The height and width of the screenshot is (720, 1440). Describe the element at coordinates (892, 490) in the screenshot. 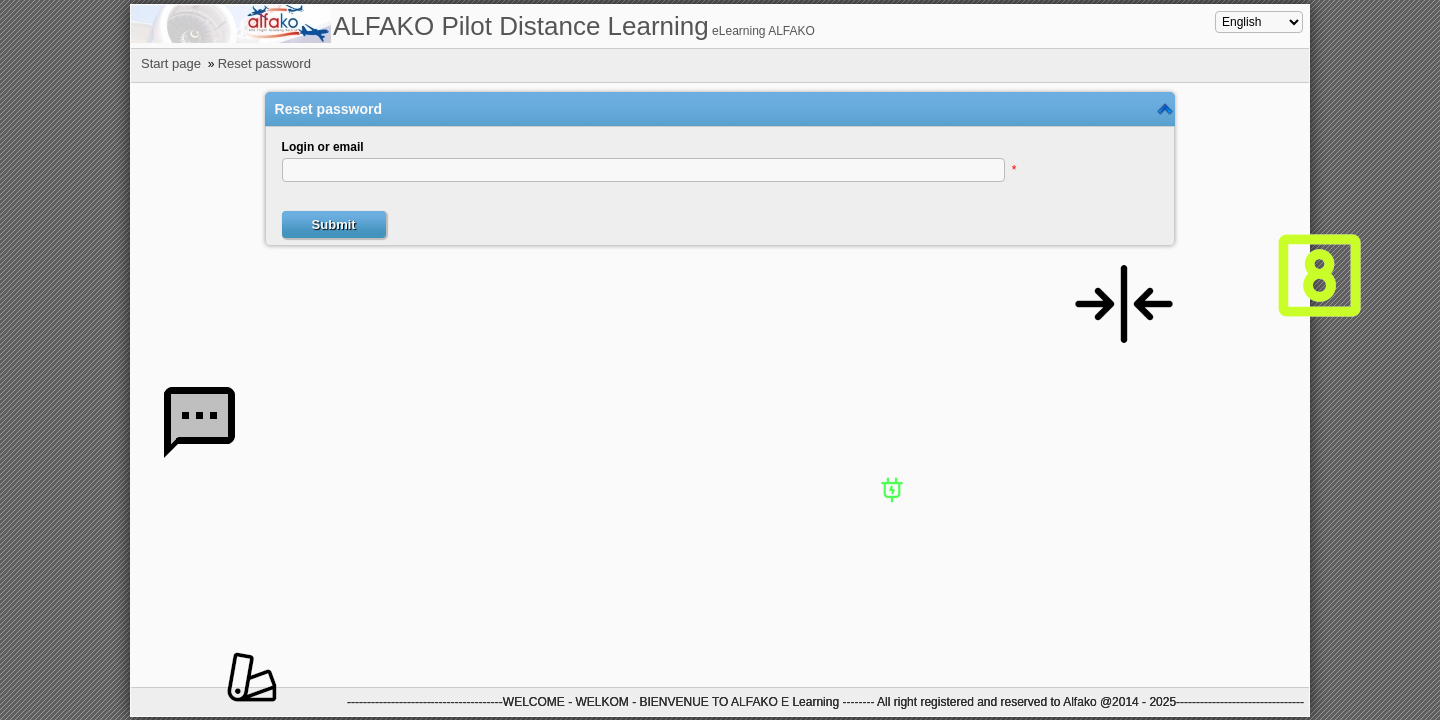

I see `device is currently charging` at that location.